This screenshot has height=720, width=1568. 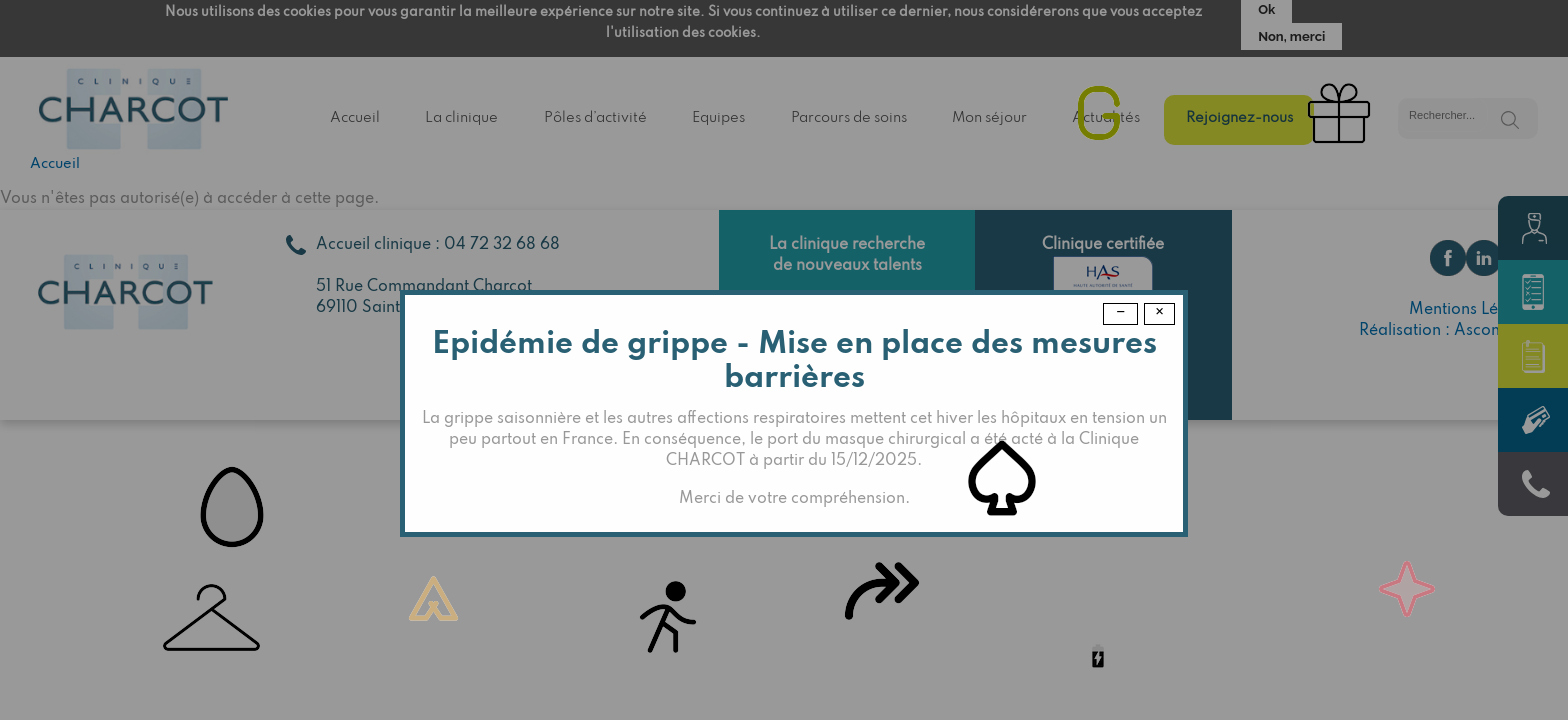 I want to click on battery charging at 90%, so click(x=1098, y=656).